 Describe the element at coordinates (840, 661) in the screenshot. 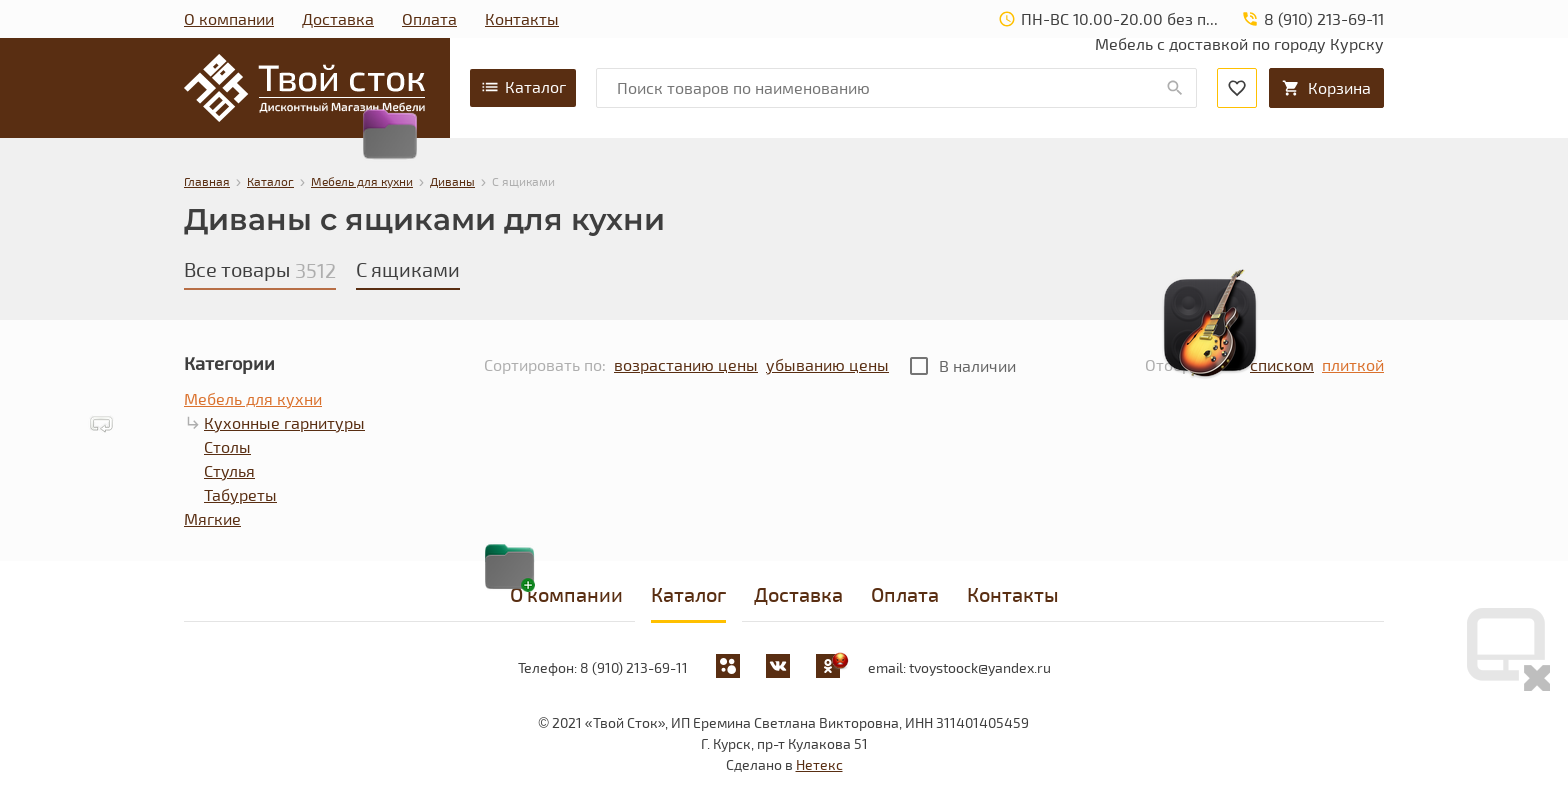

I see `indicates angry or frustrated reaction` at that location.